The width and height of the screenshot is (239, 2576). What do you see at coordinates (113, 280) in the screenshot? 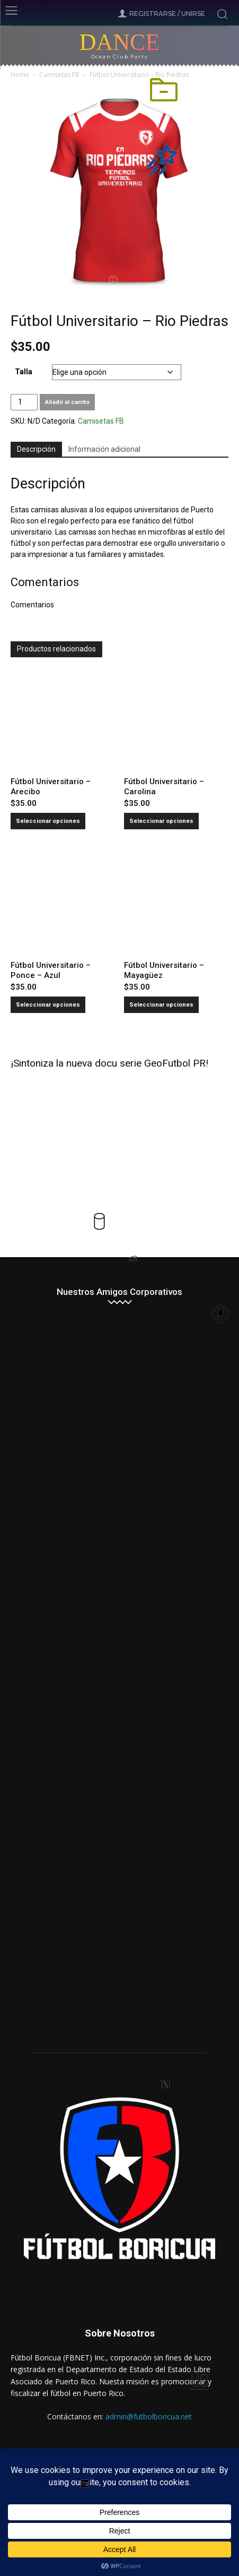
I see `expand or collapse content` at bounding box center [113, 280].